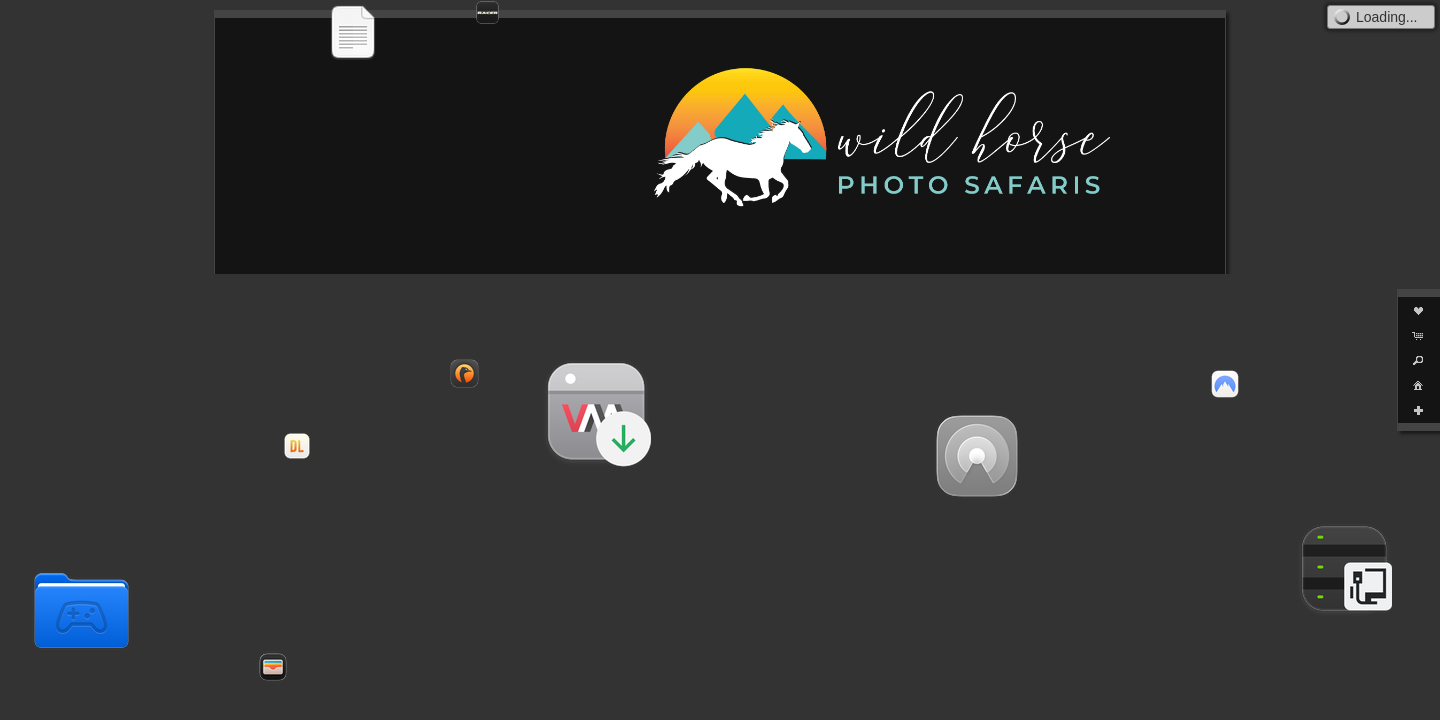  What do you see at coordinates (297, 446) in the screenshot?
I see `launch dying light game` at bounding box center [297, 446].